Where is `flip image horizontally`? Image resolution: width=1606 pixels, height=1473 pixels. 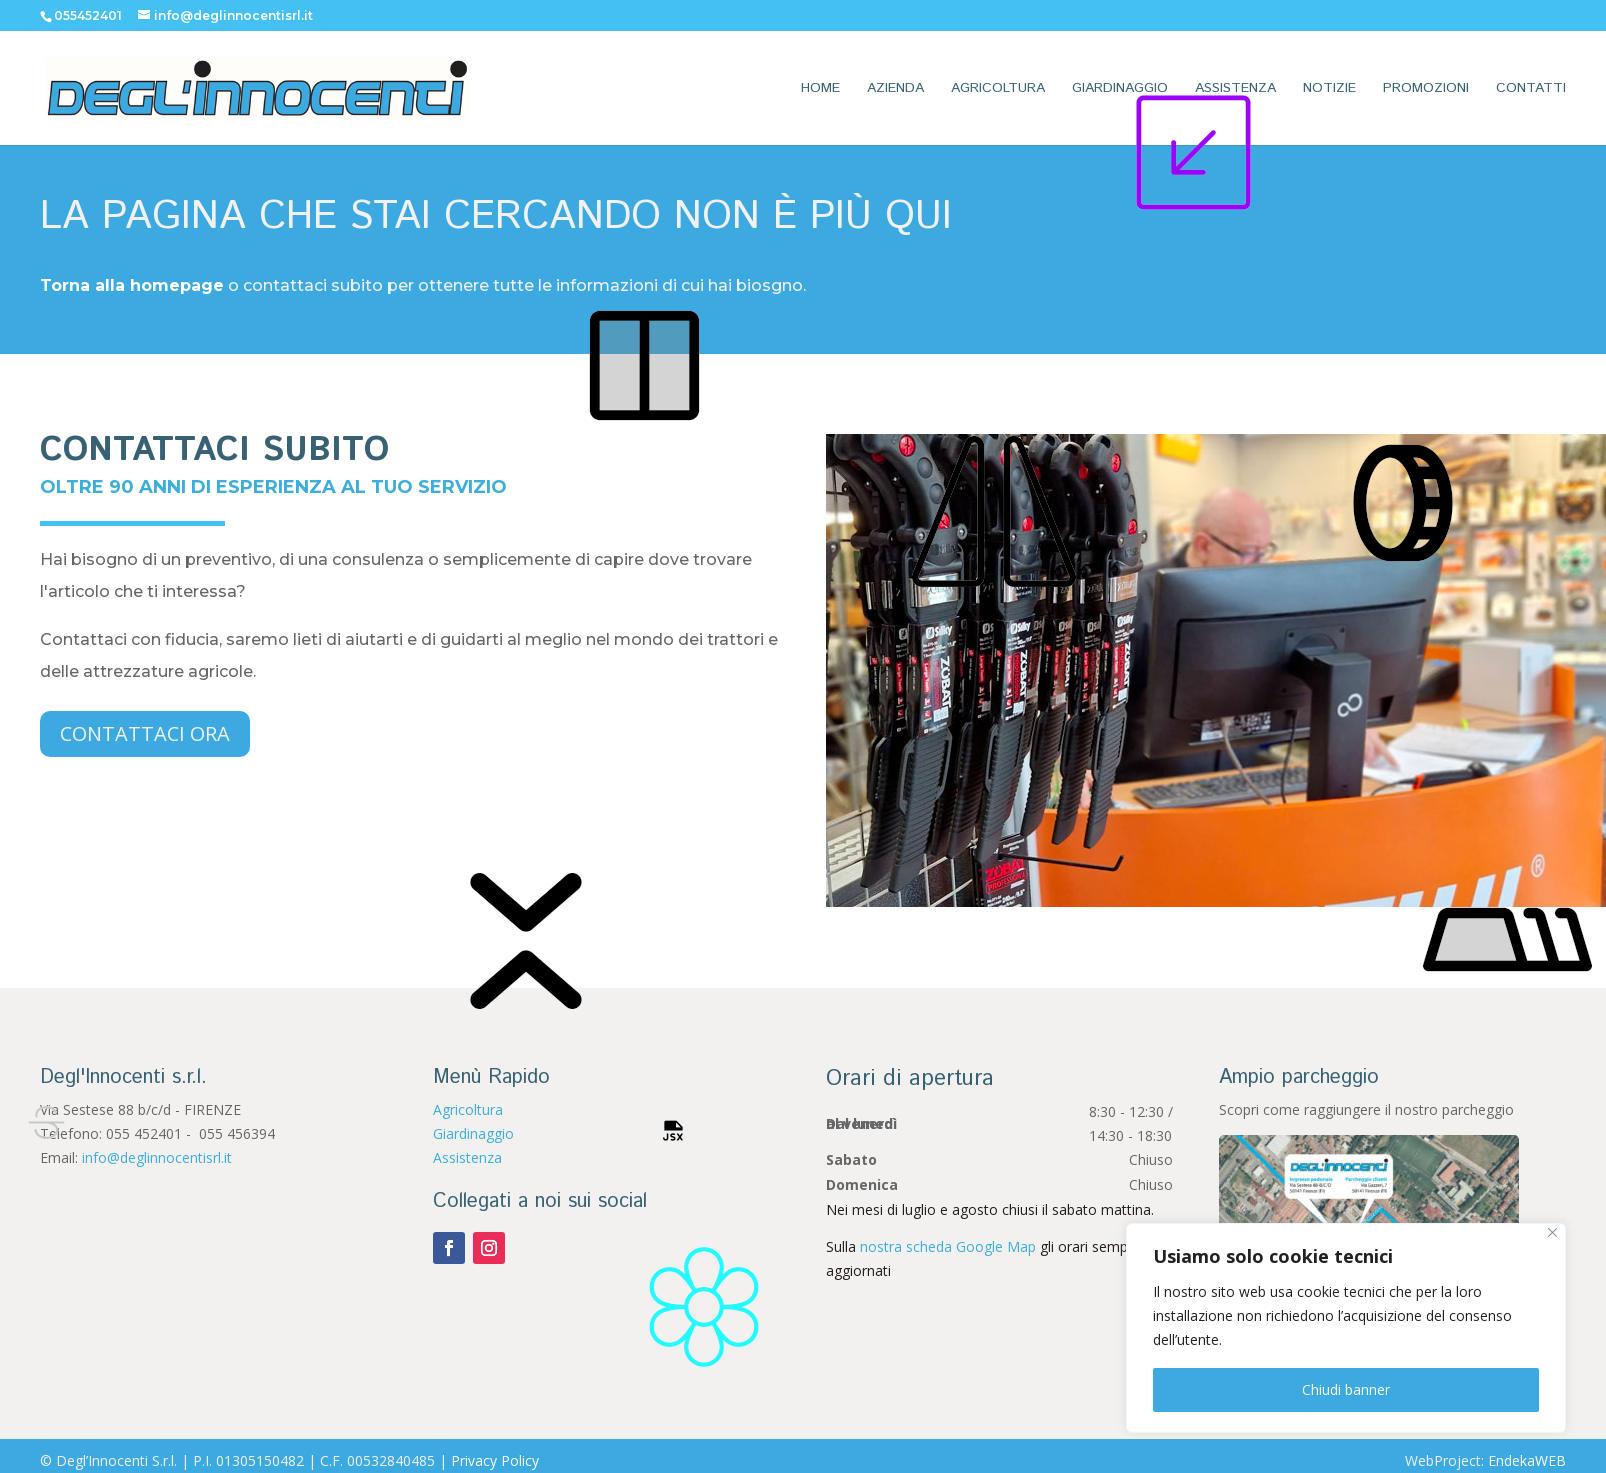
flip image horizontally is located at coordinates (994, 518).